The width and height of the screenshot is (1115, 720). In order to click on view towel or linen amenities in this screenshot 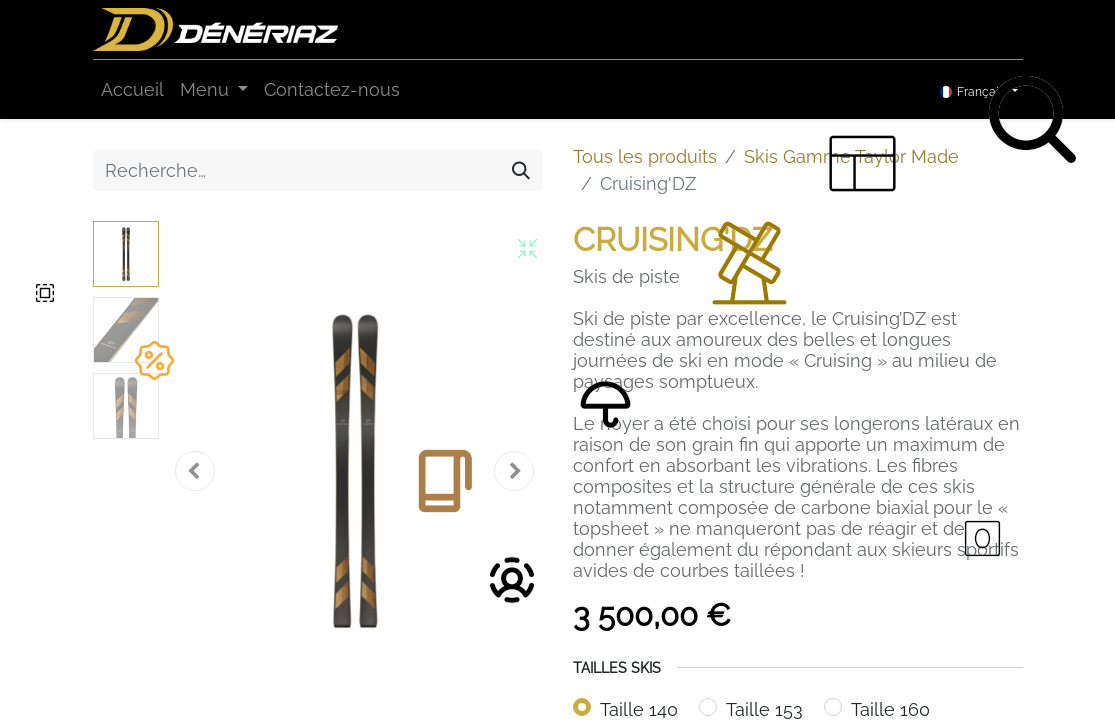, I will do `click(443, 481)`.